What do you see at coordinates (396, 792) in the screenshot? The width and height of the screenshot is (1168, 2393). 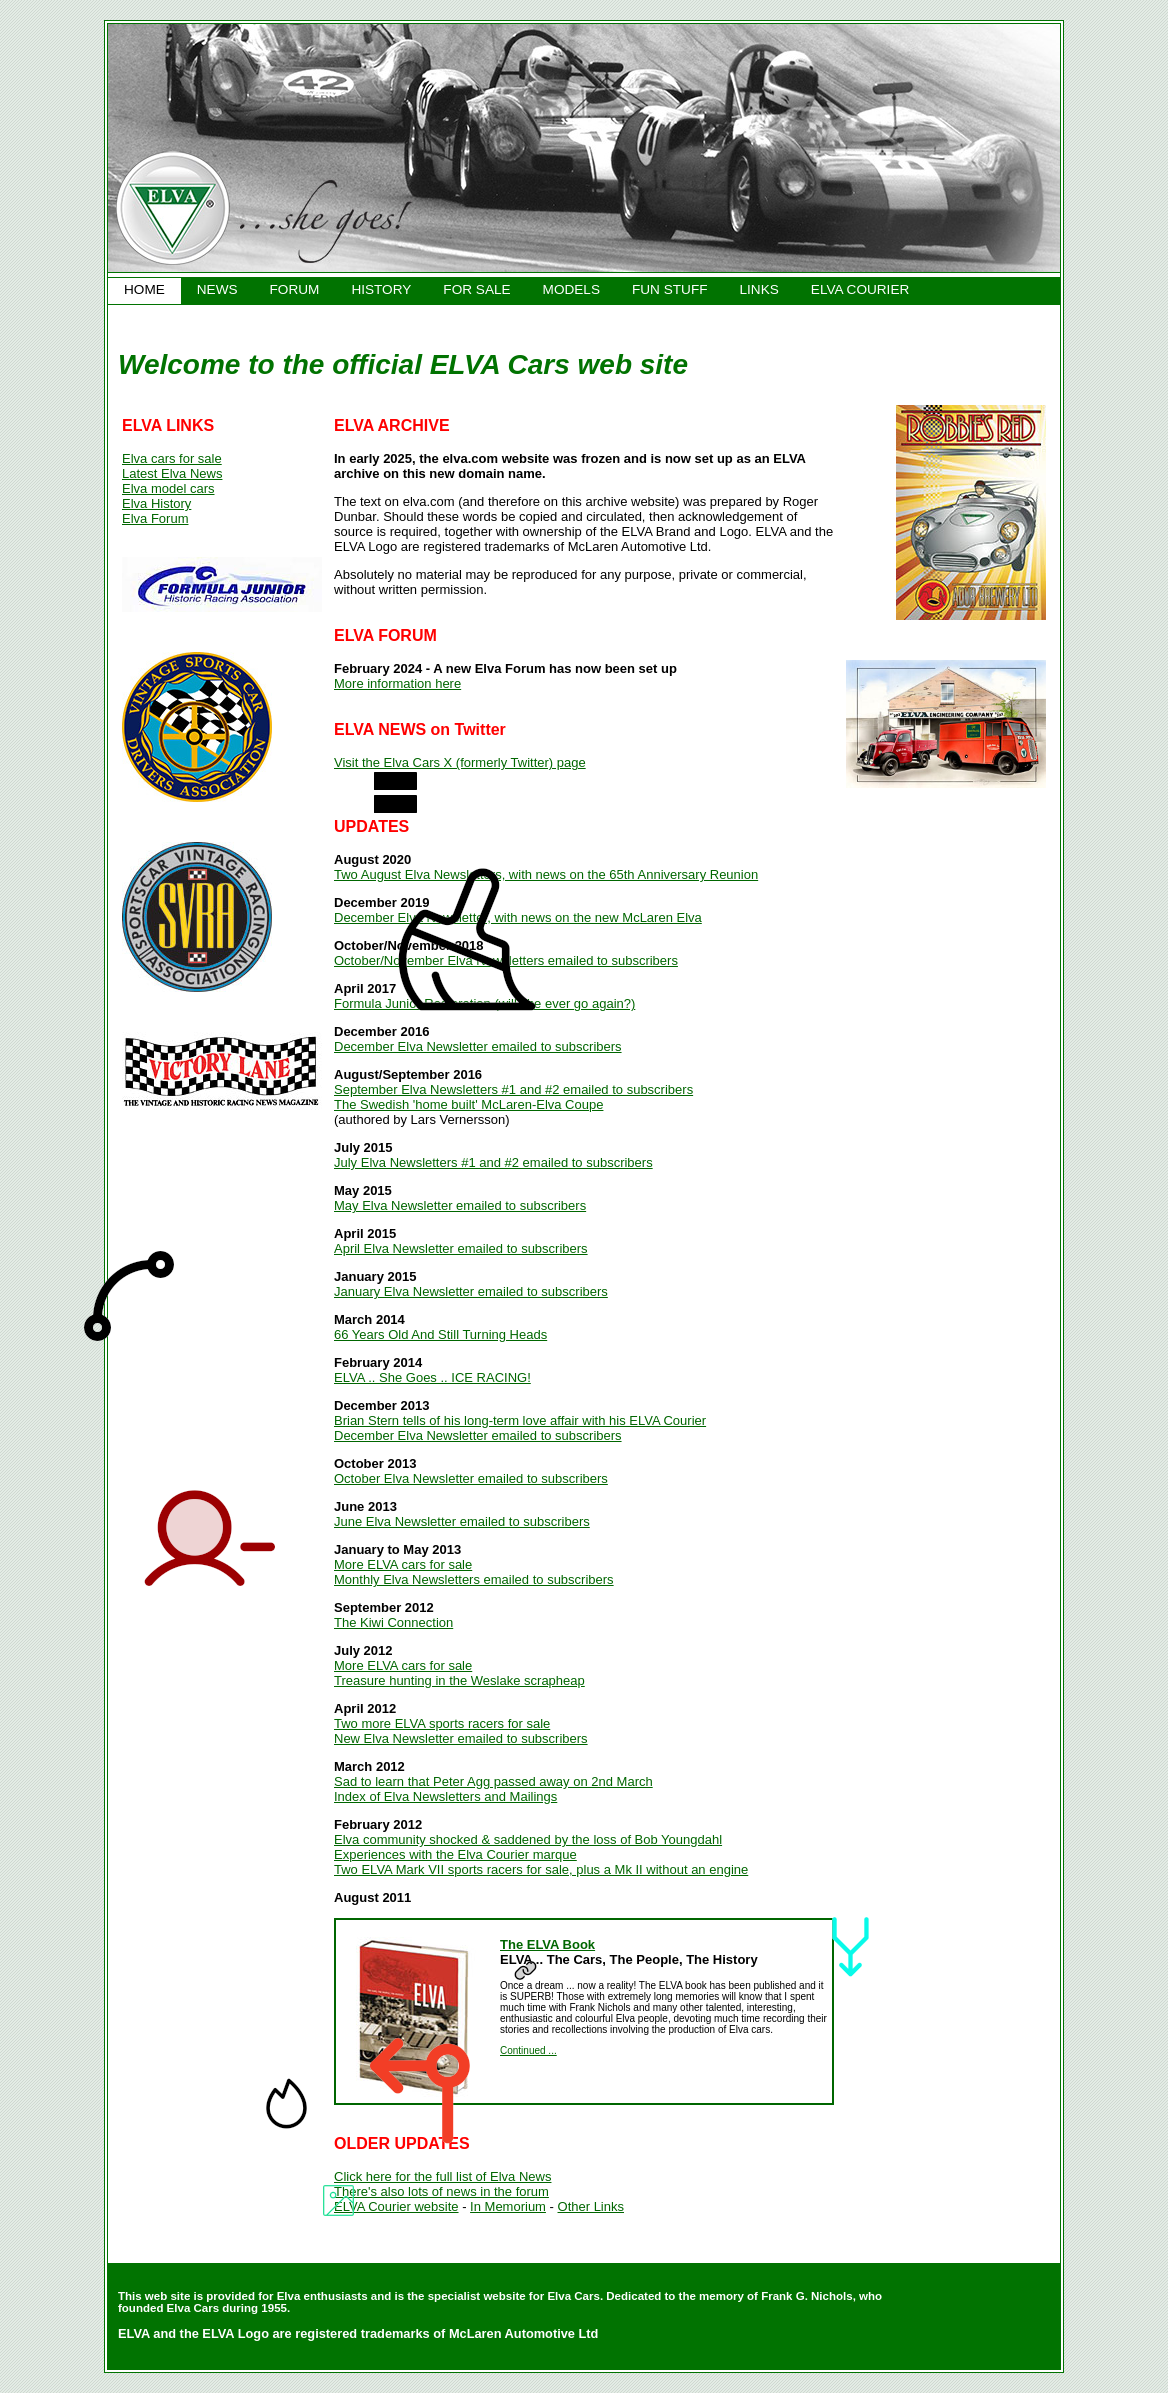 I see `view agenda or list layout` at bounding box center [396, 792].